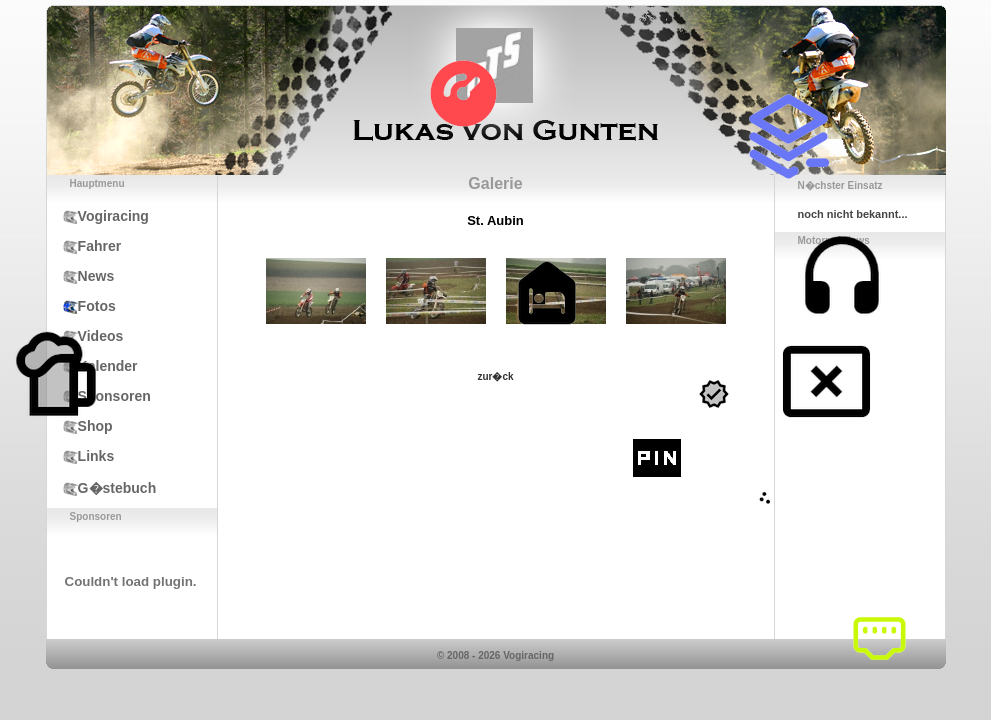 Image resolution: width=991 pixels, height=720 pixels. Describe the element at coordinates (463, 93) in the screenshot. I see `view performance metrics or speed` at that location.